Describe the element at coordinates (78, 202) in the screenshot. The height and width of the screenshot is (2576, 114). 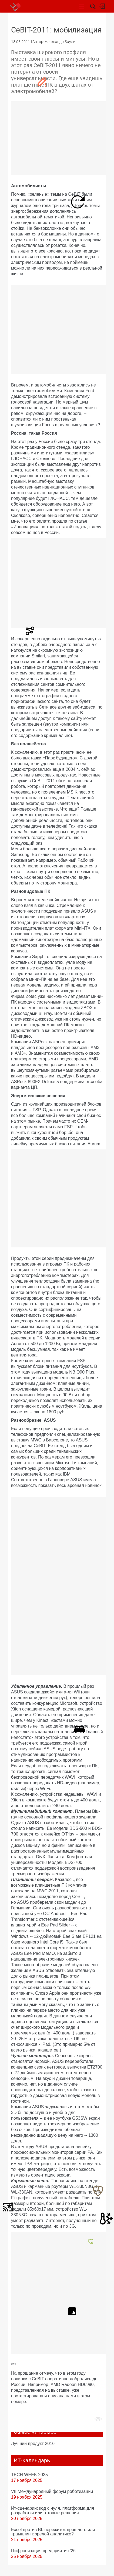
I see `reload or refresh the current page` at that location.